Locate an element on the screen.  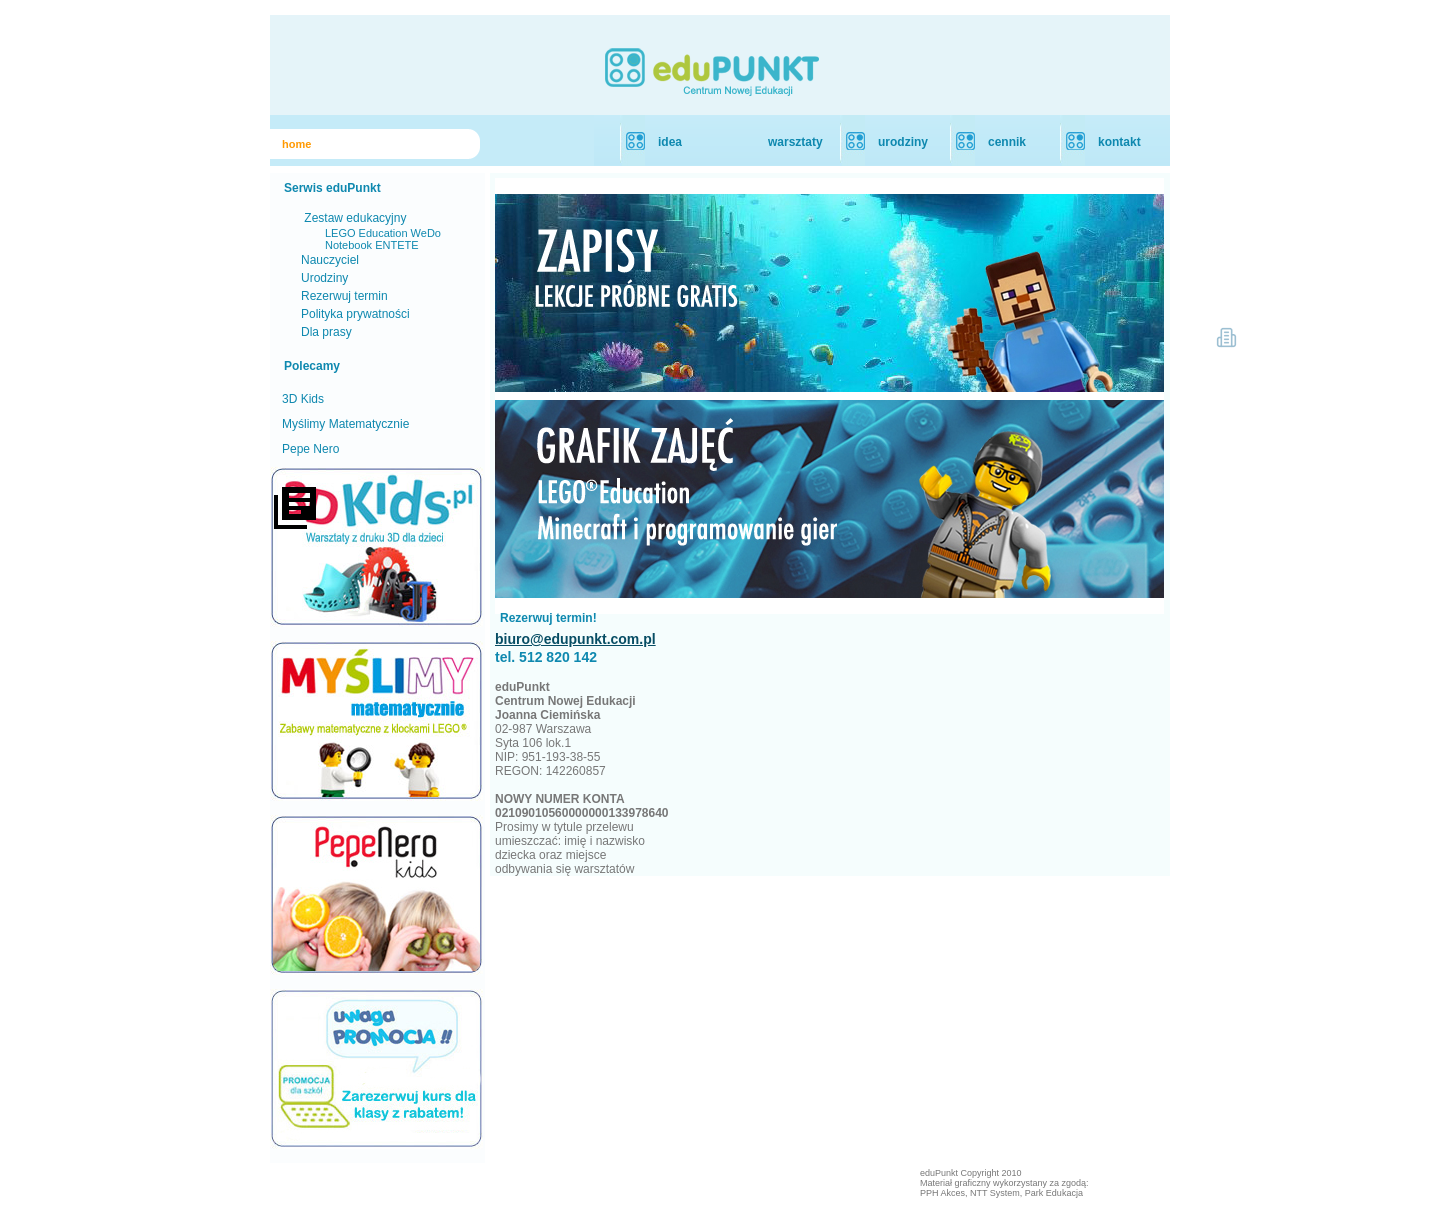
access your document library is located at coordinates (295, 508).